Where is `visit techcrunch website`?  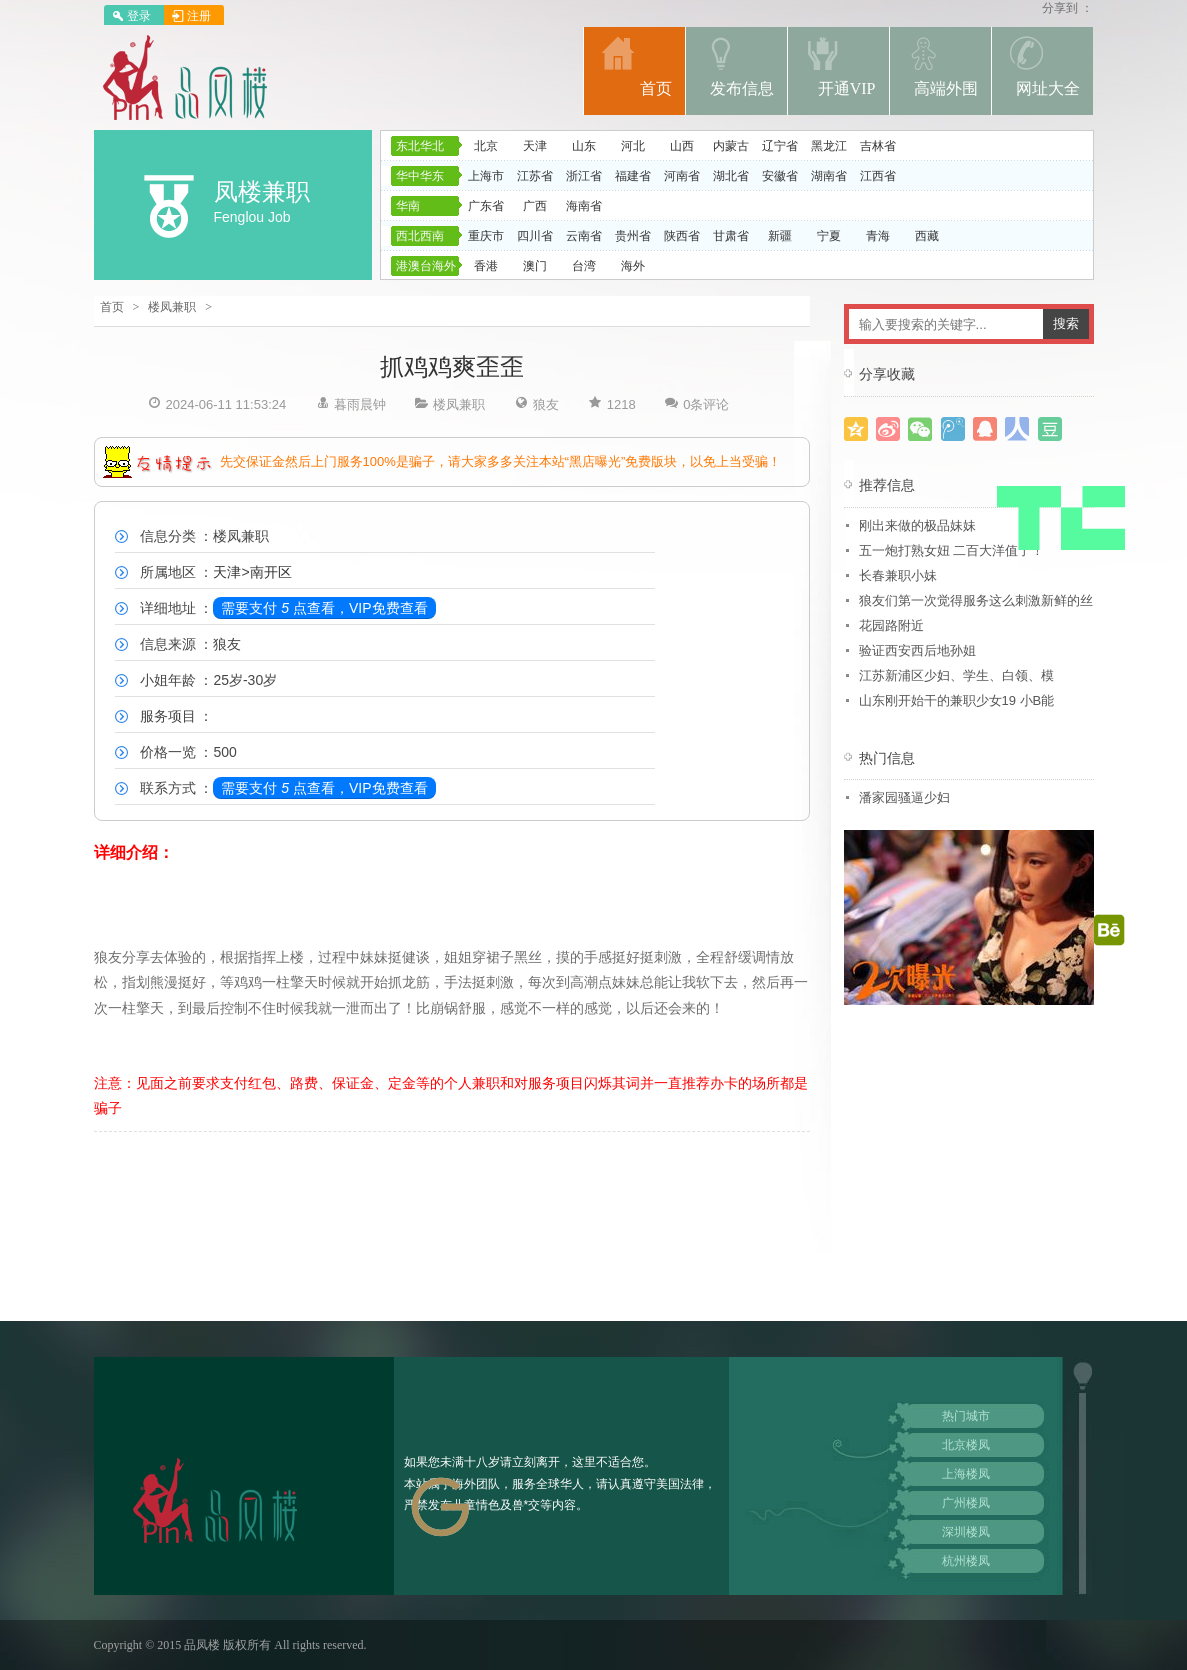 visit techcrunch website is located at coordinates (1061, 518).